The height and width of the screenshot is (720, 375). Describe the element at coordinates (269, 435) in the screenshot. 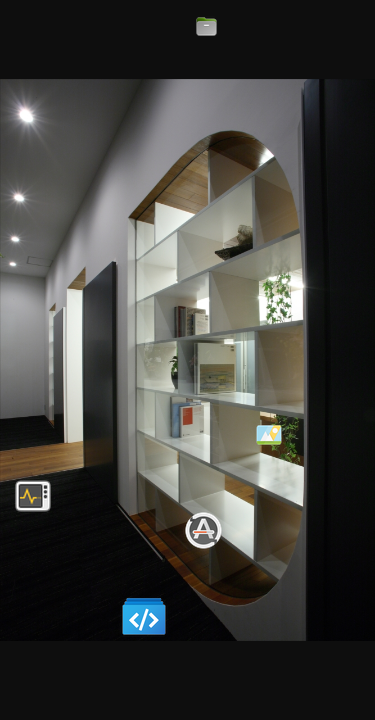

I see `open the photos app` at that location.